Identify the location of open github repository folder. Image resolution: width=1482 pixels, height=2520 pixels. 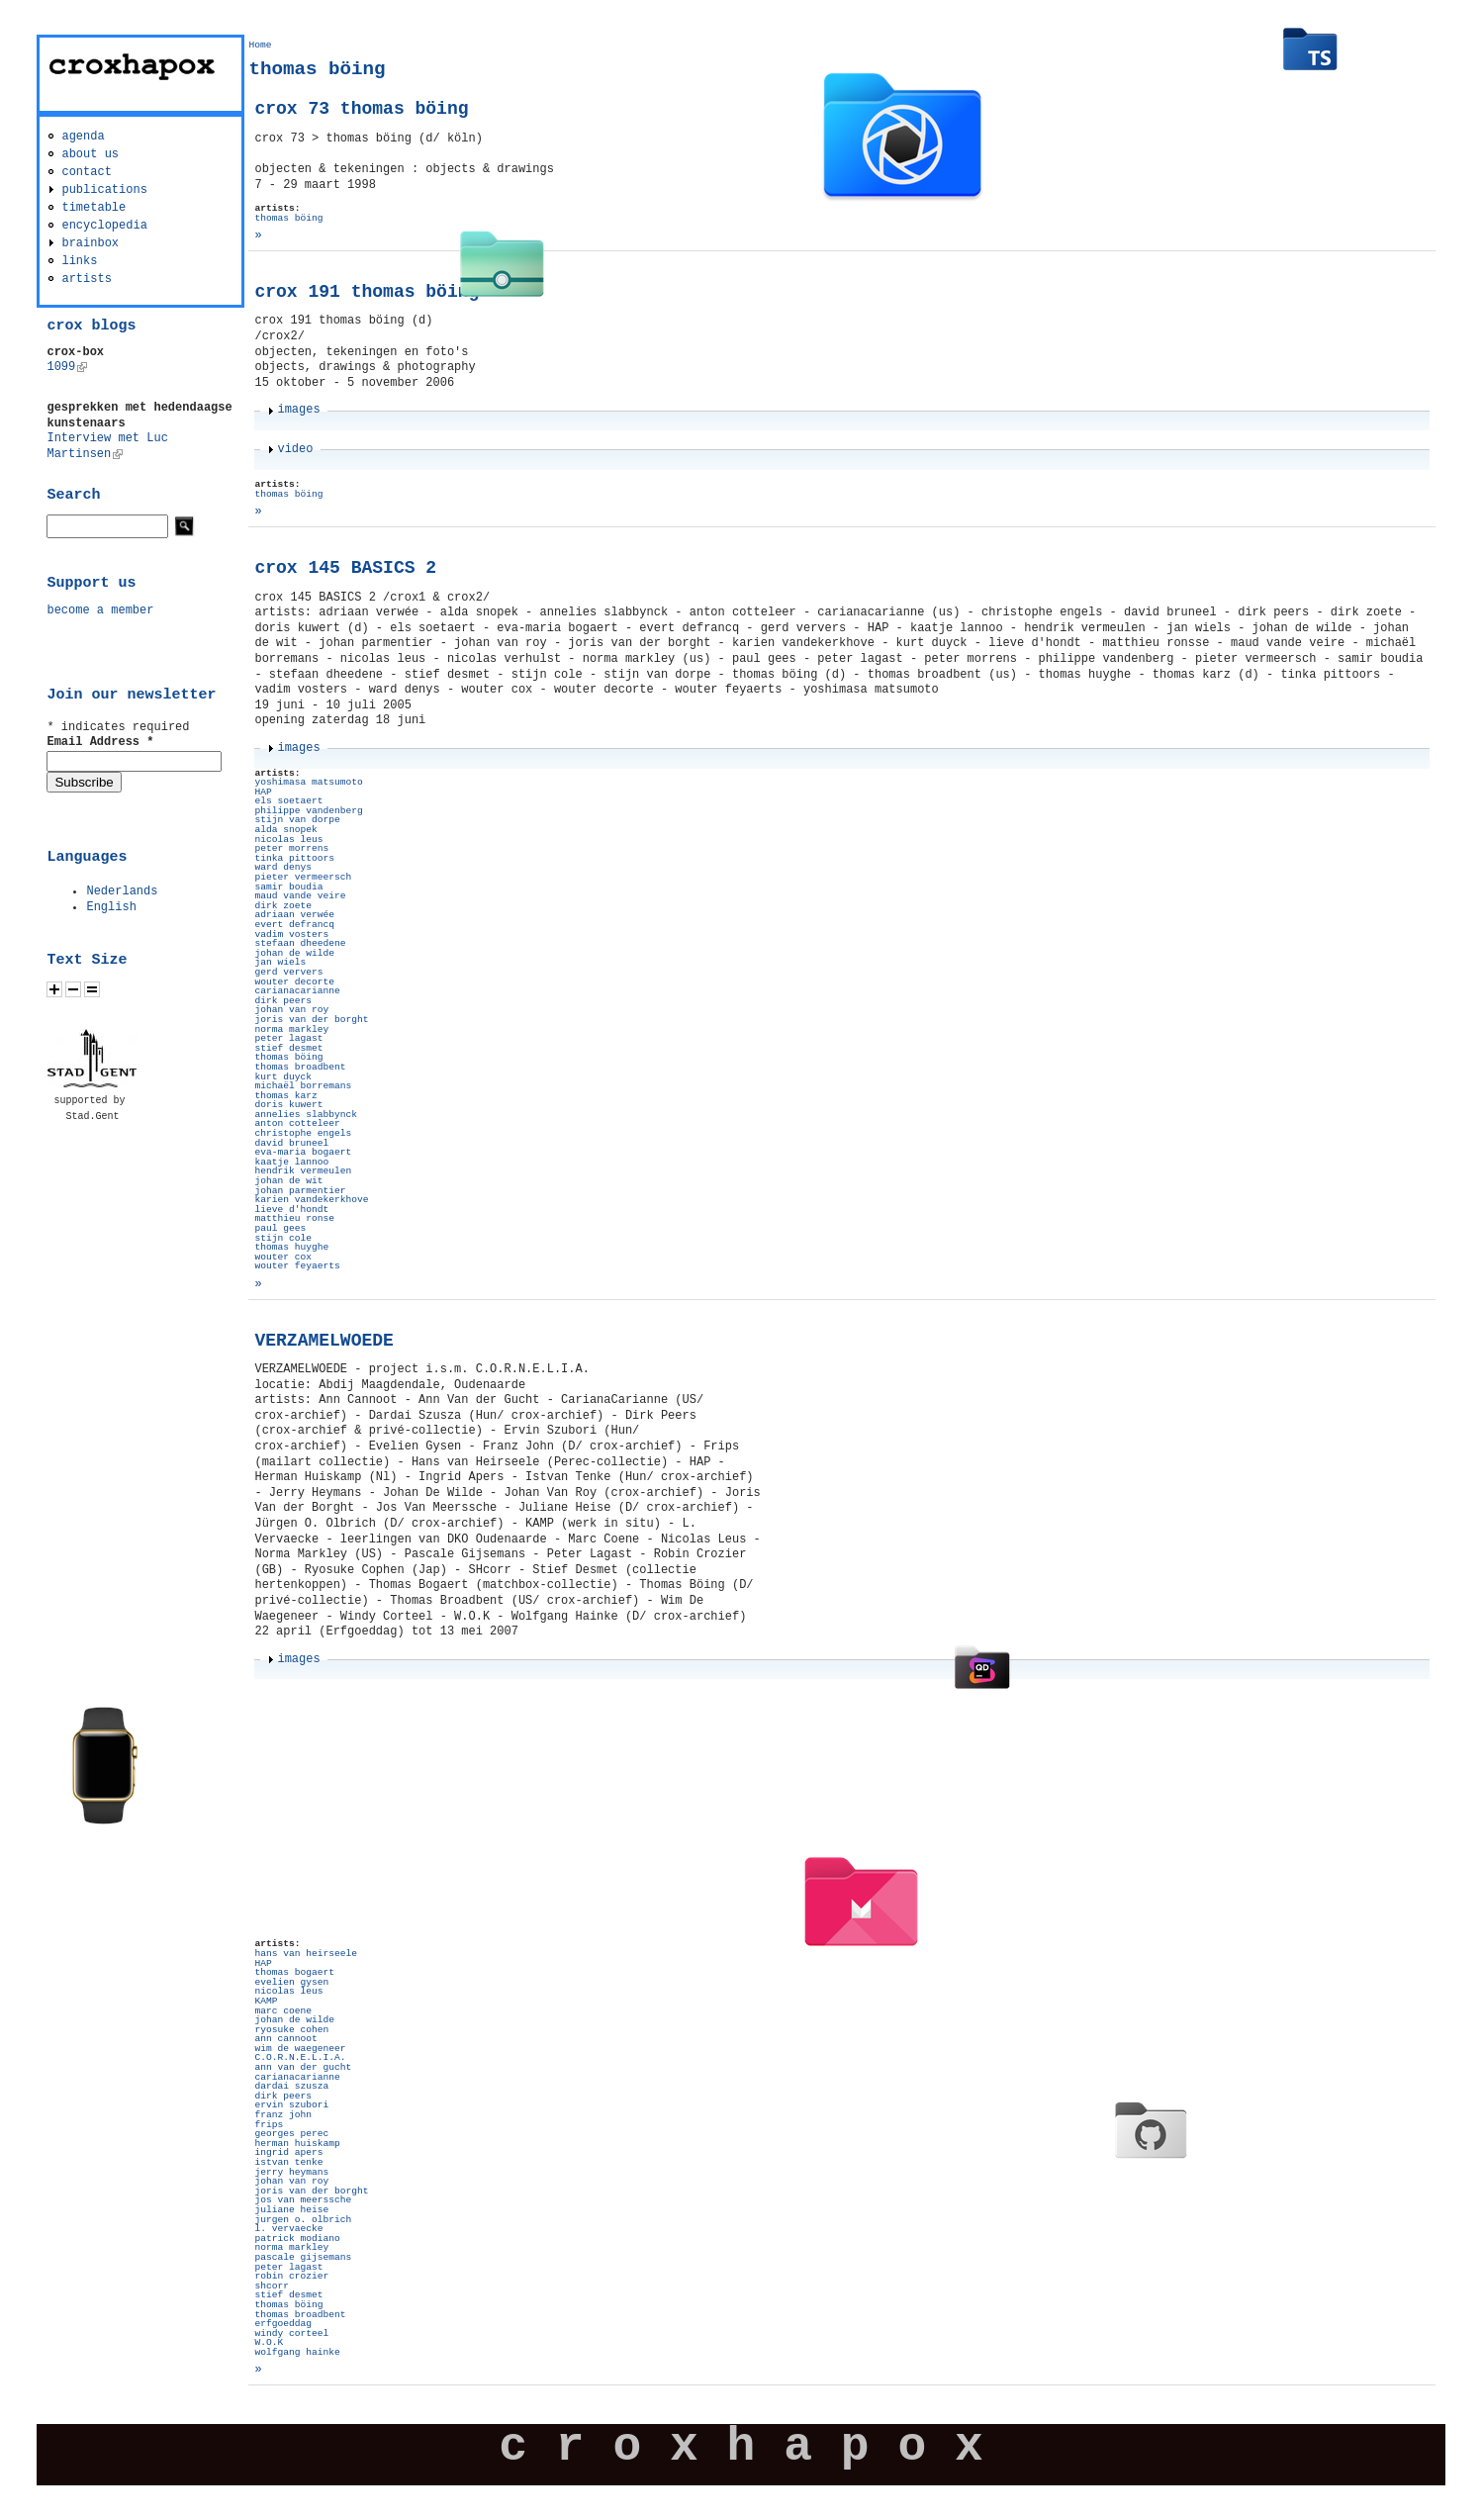
(1151, 2132).